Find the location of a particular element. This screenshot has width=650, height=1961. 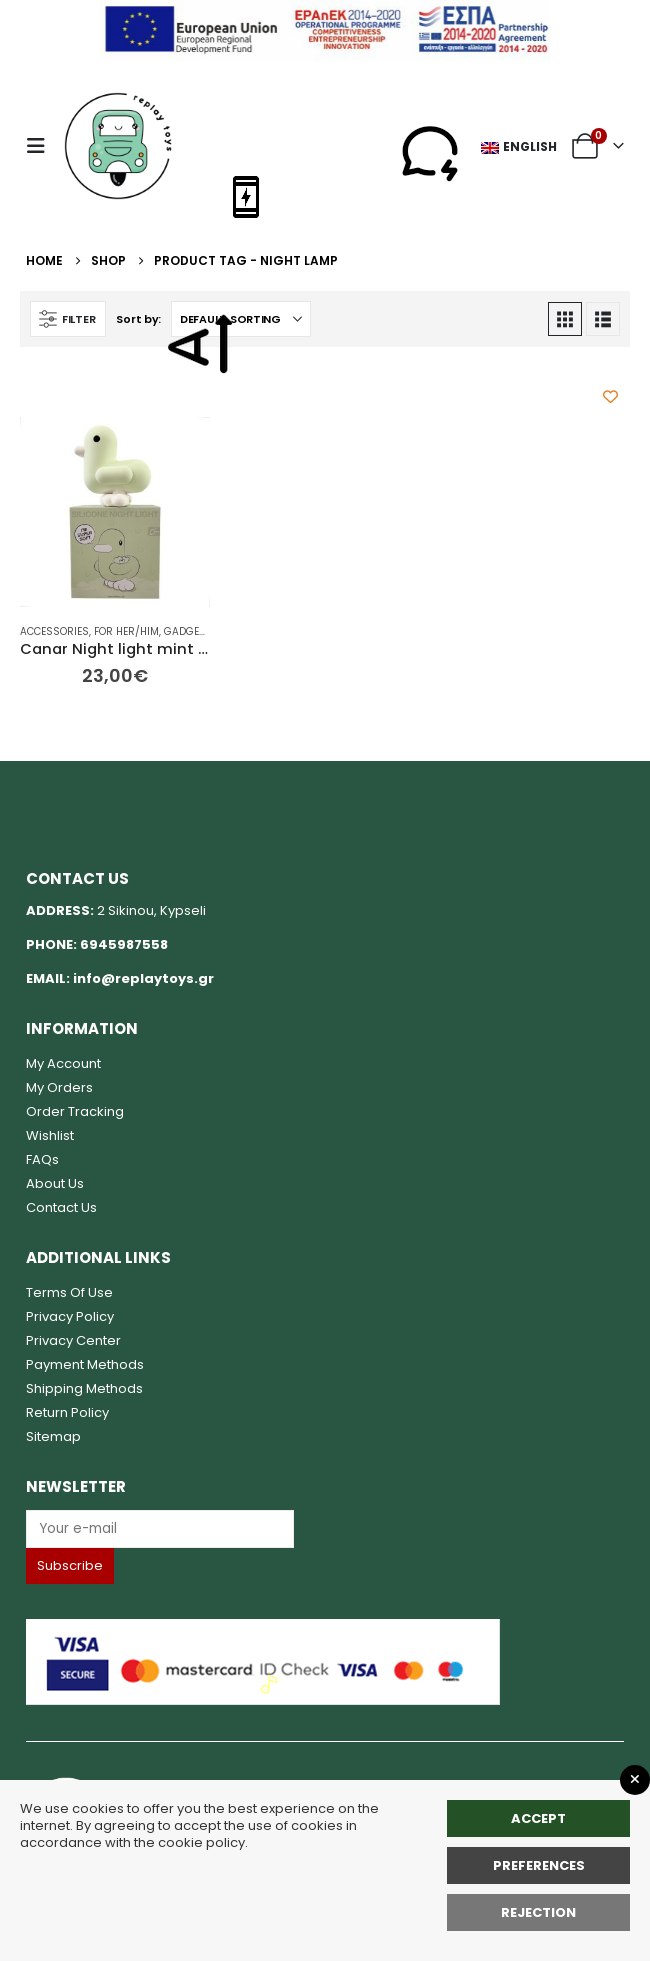

find nearby charging stations is located at coordinates (246, 197).